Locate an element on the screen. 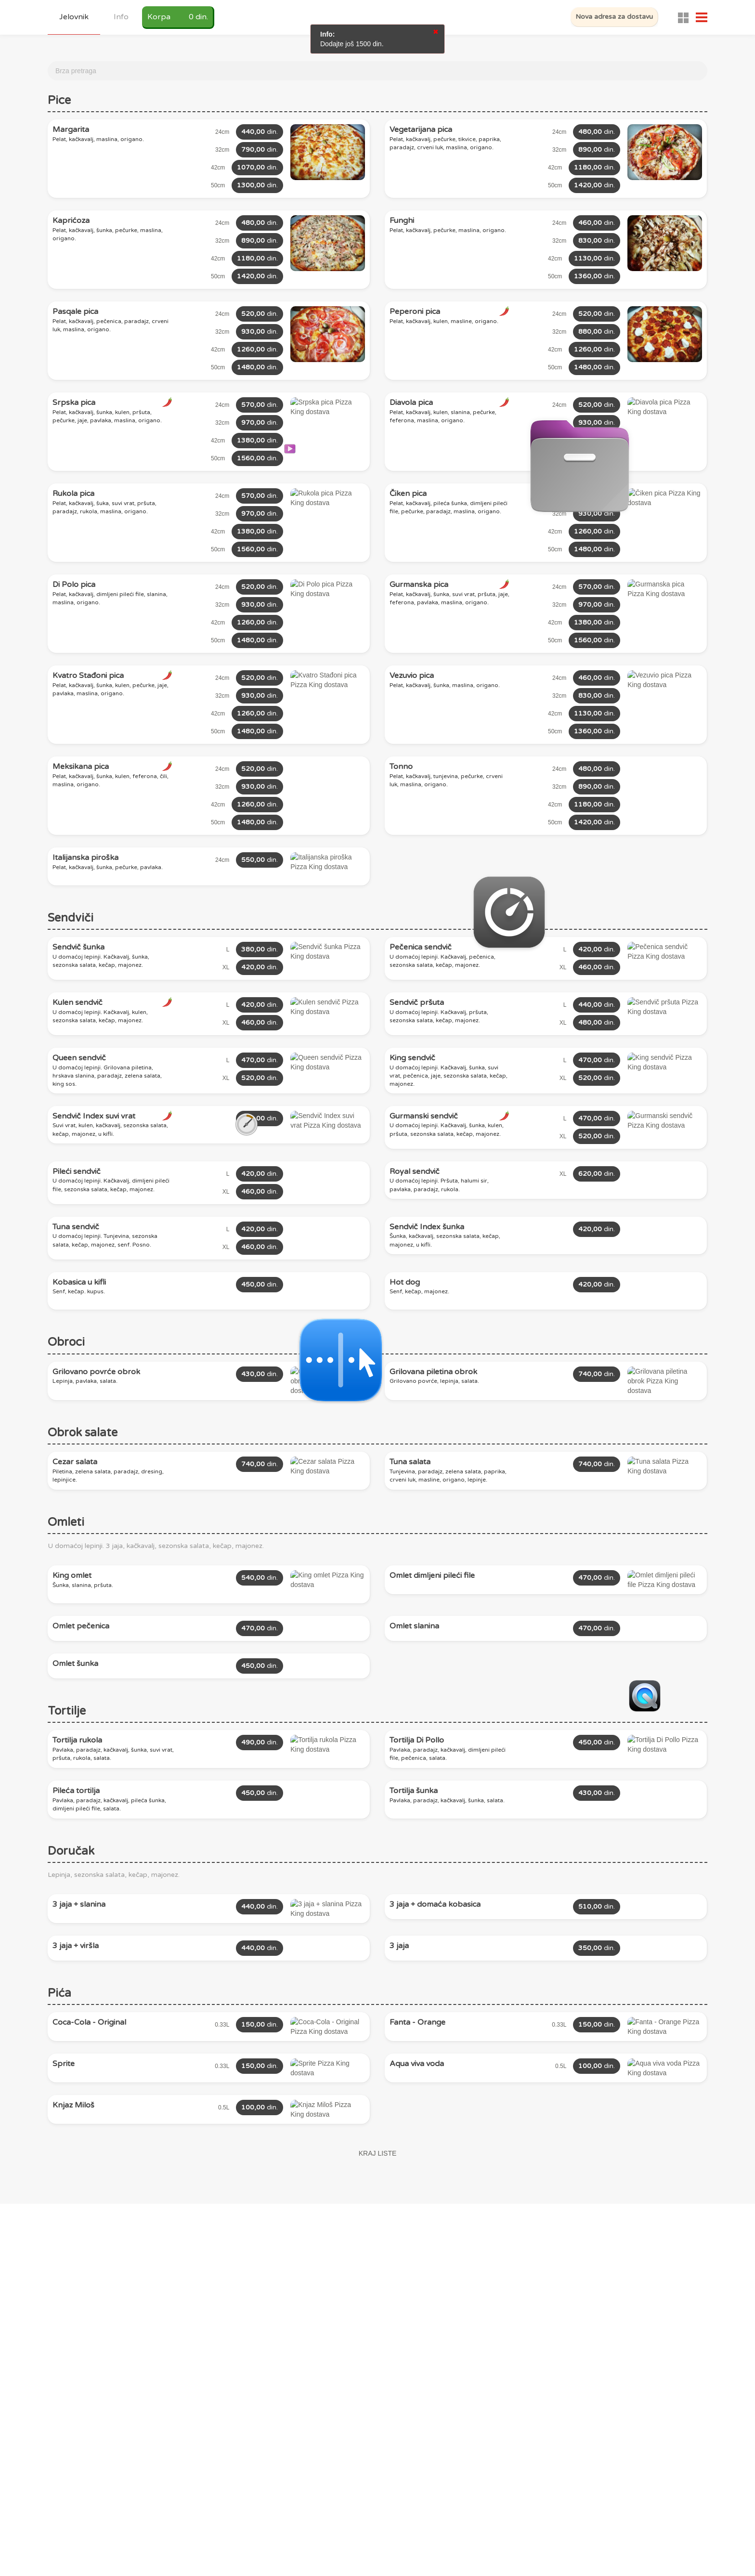 The height and width of the screenshot is (2576, 755). open stacer system optimizer is located at coordinates (509, 912).